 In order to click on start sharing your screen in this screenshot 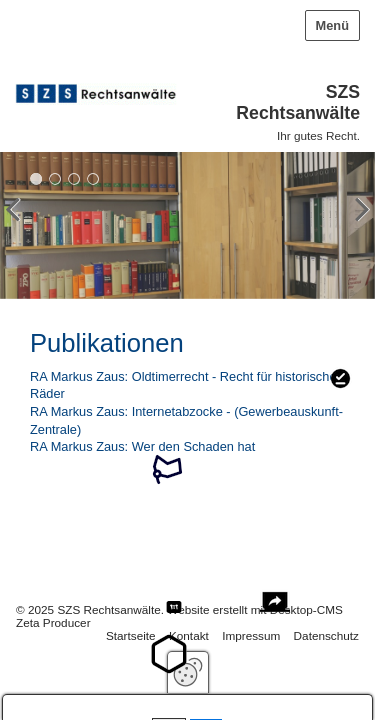, I will do `click(275, 602)`.